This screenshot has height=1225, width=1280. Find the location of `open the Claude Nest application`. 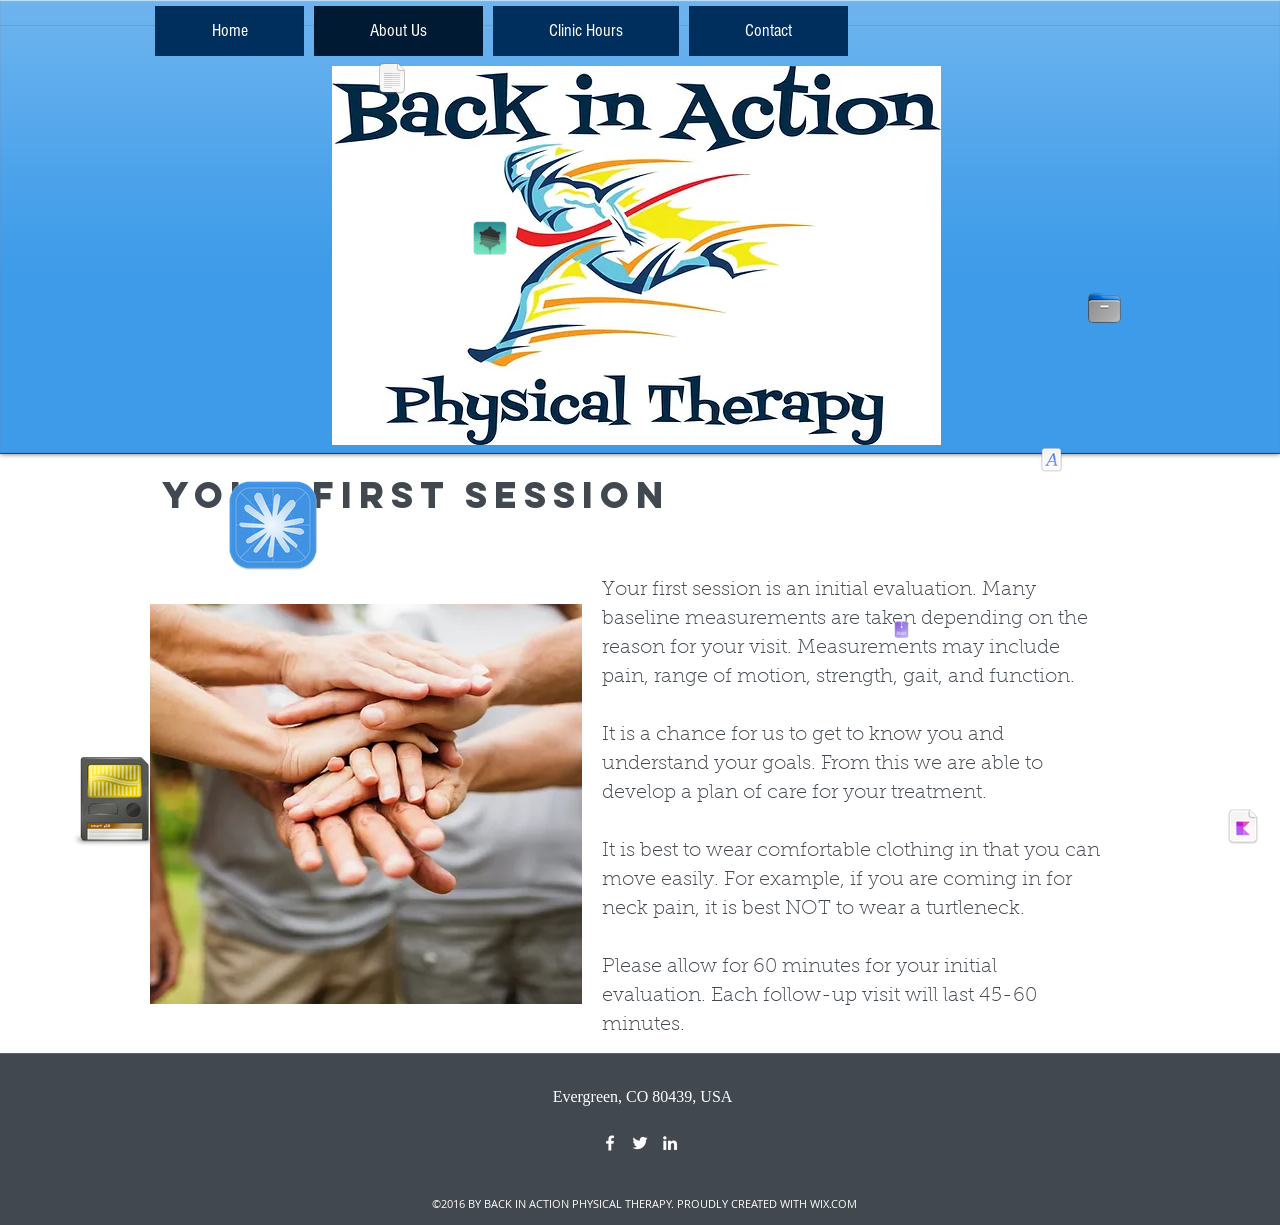

open the Claude Nest application is located at coordinates (273, 525).